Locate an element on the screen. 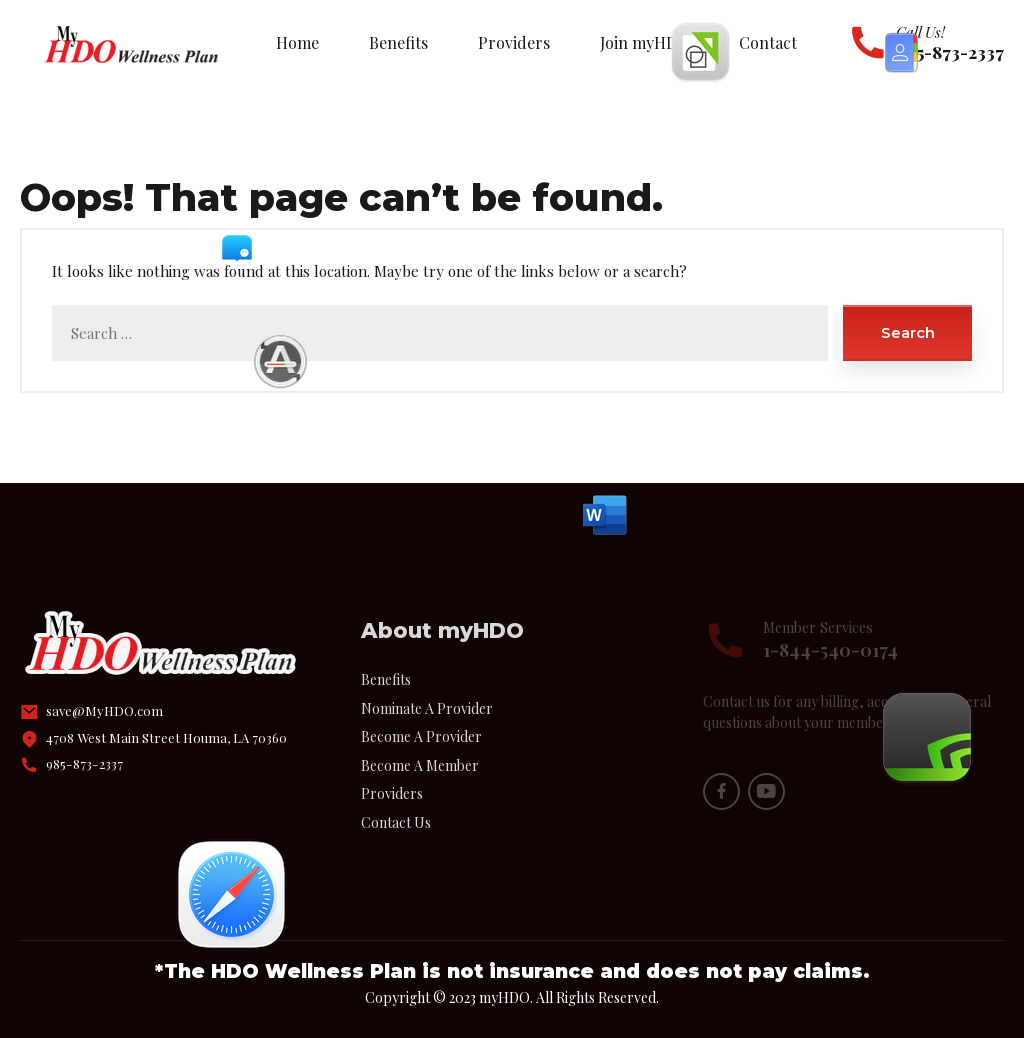  open Microsoft Word application is located at coordinates (605, 515).